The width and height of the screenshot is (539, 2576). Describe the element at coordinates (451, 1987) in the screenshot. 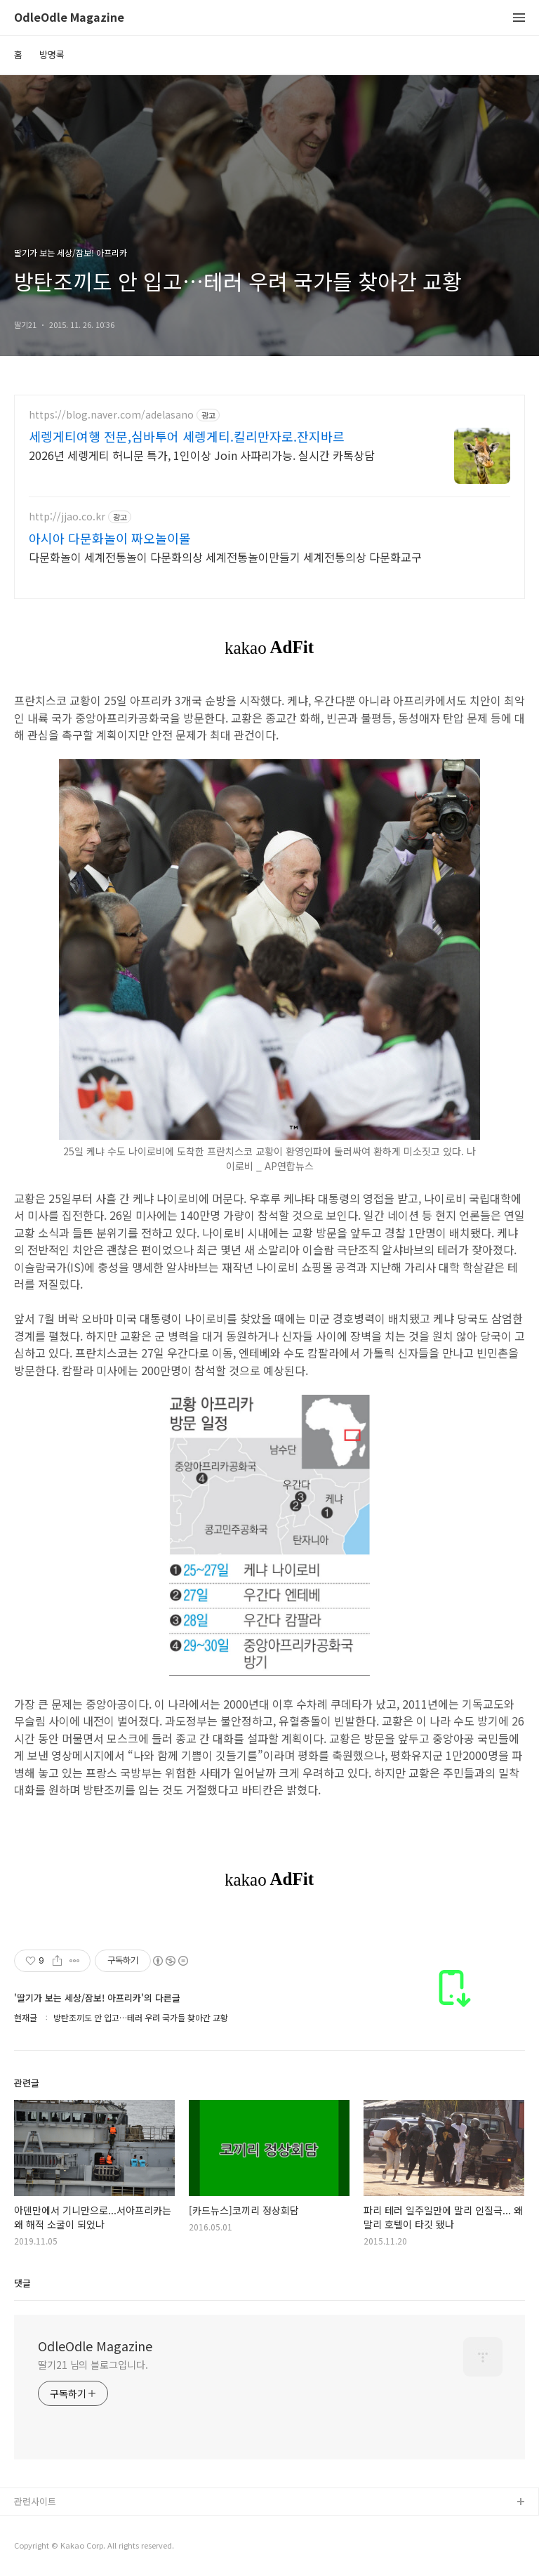

I see `download to mobile device` at that location.